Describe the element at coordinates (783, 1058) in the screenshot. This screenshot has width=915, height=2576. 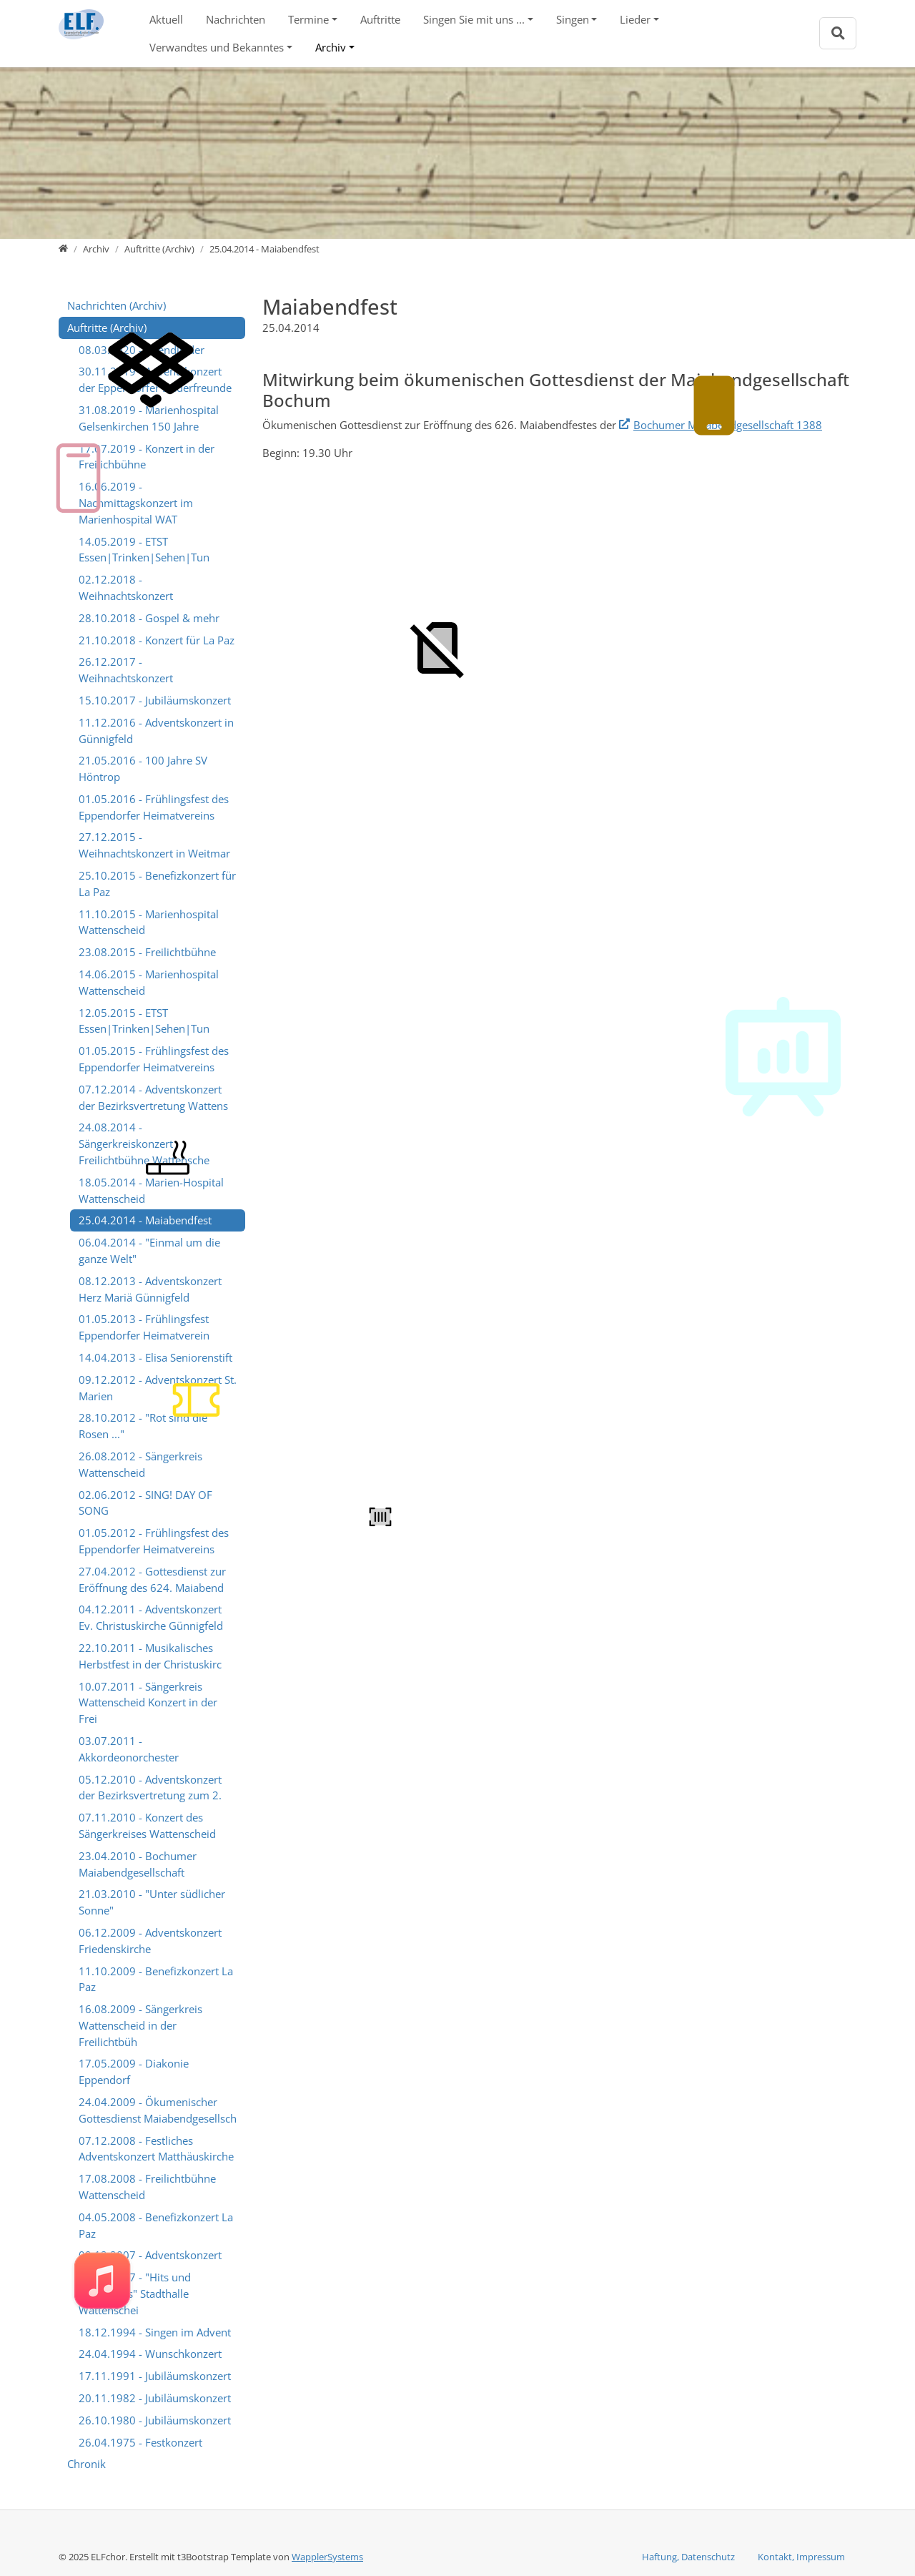
I see `view presentation with chart data` at that location.